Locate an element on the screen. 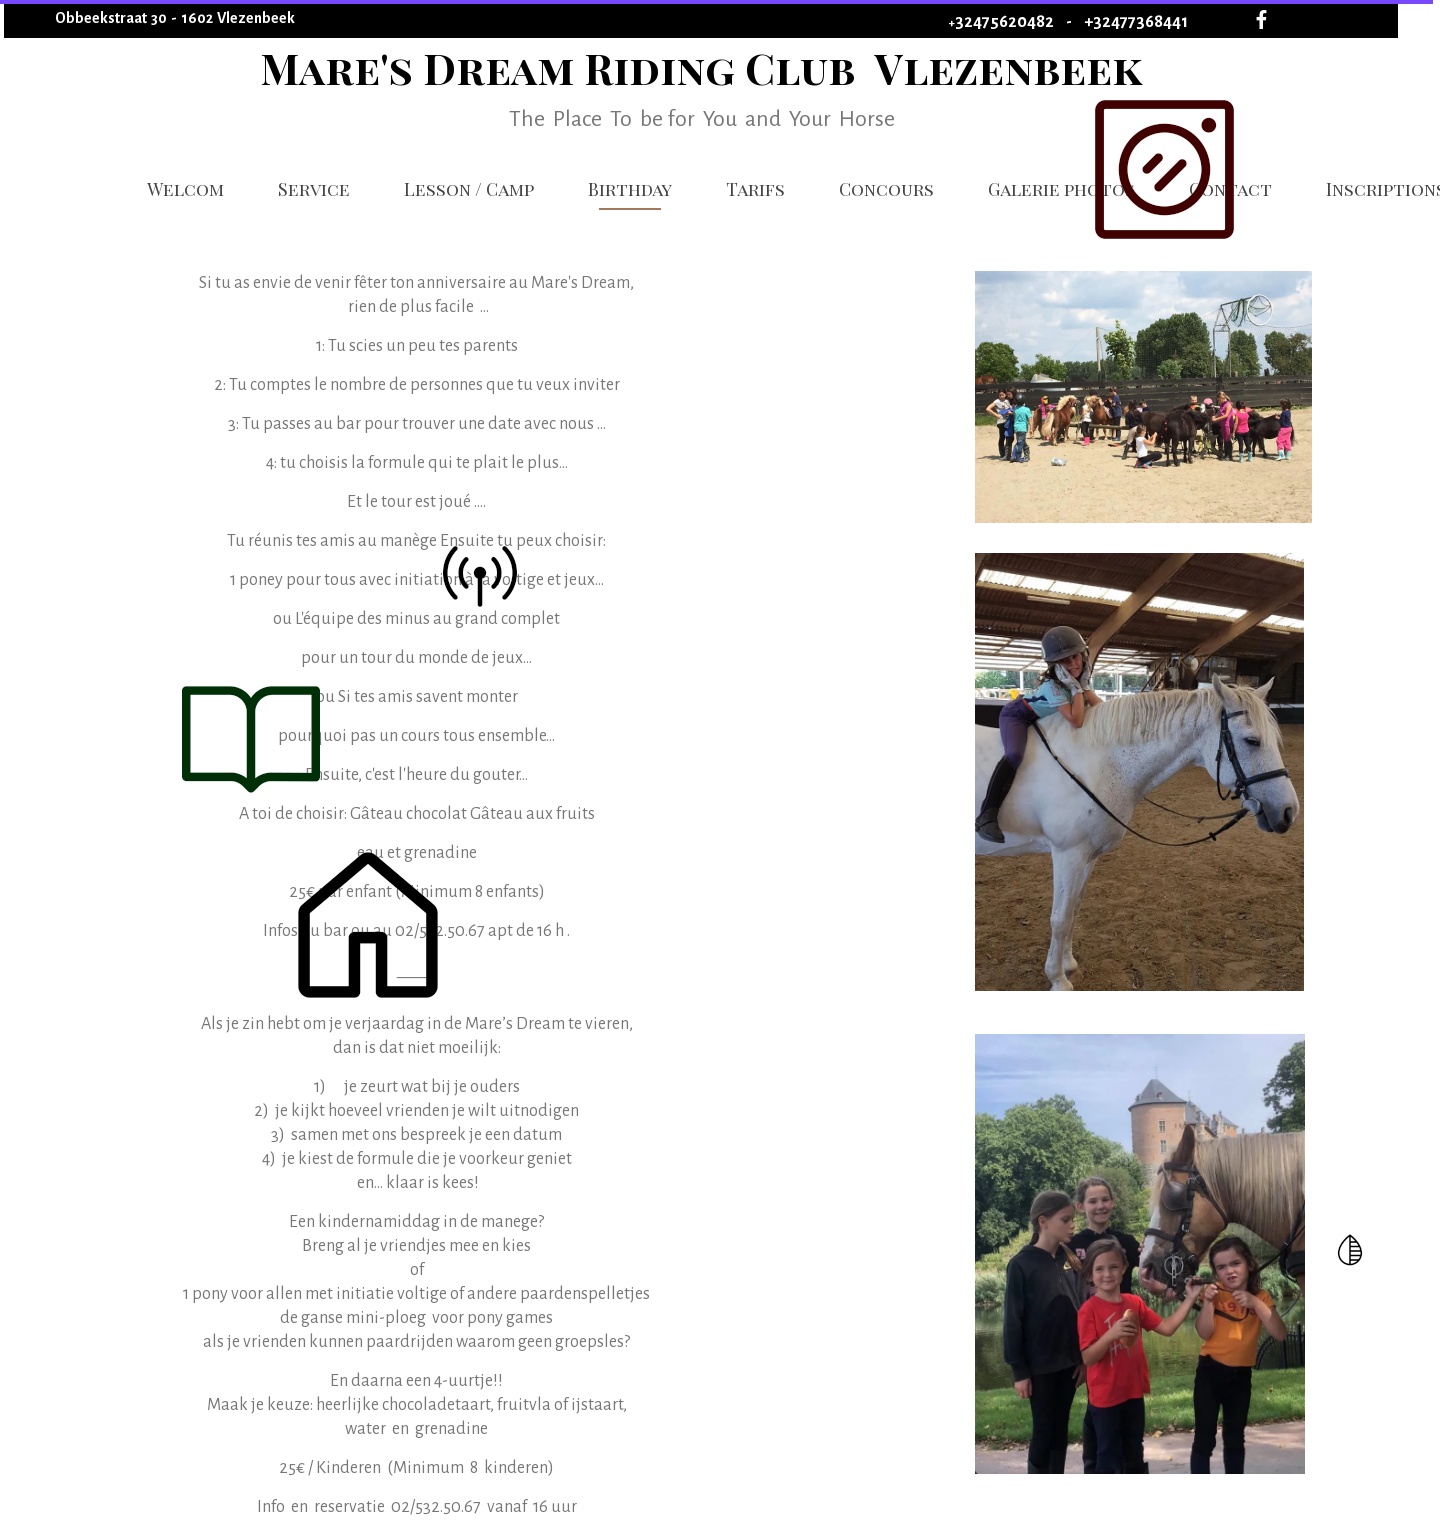  access laundry or appliance controls is located at coordinates (1164, 169).